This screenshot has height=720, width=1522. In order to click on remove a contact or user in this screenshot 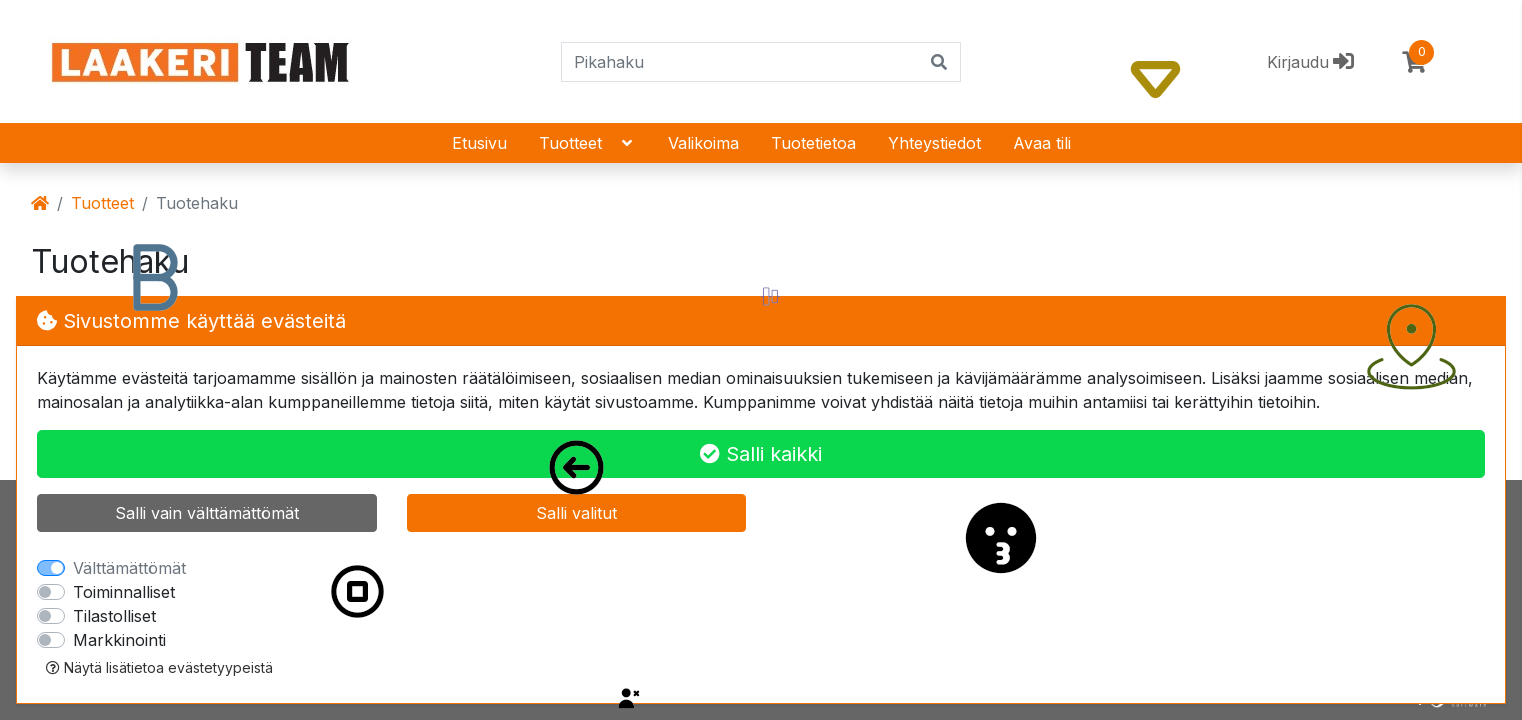, I will do `click(628, 698)`.